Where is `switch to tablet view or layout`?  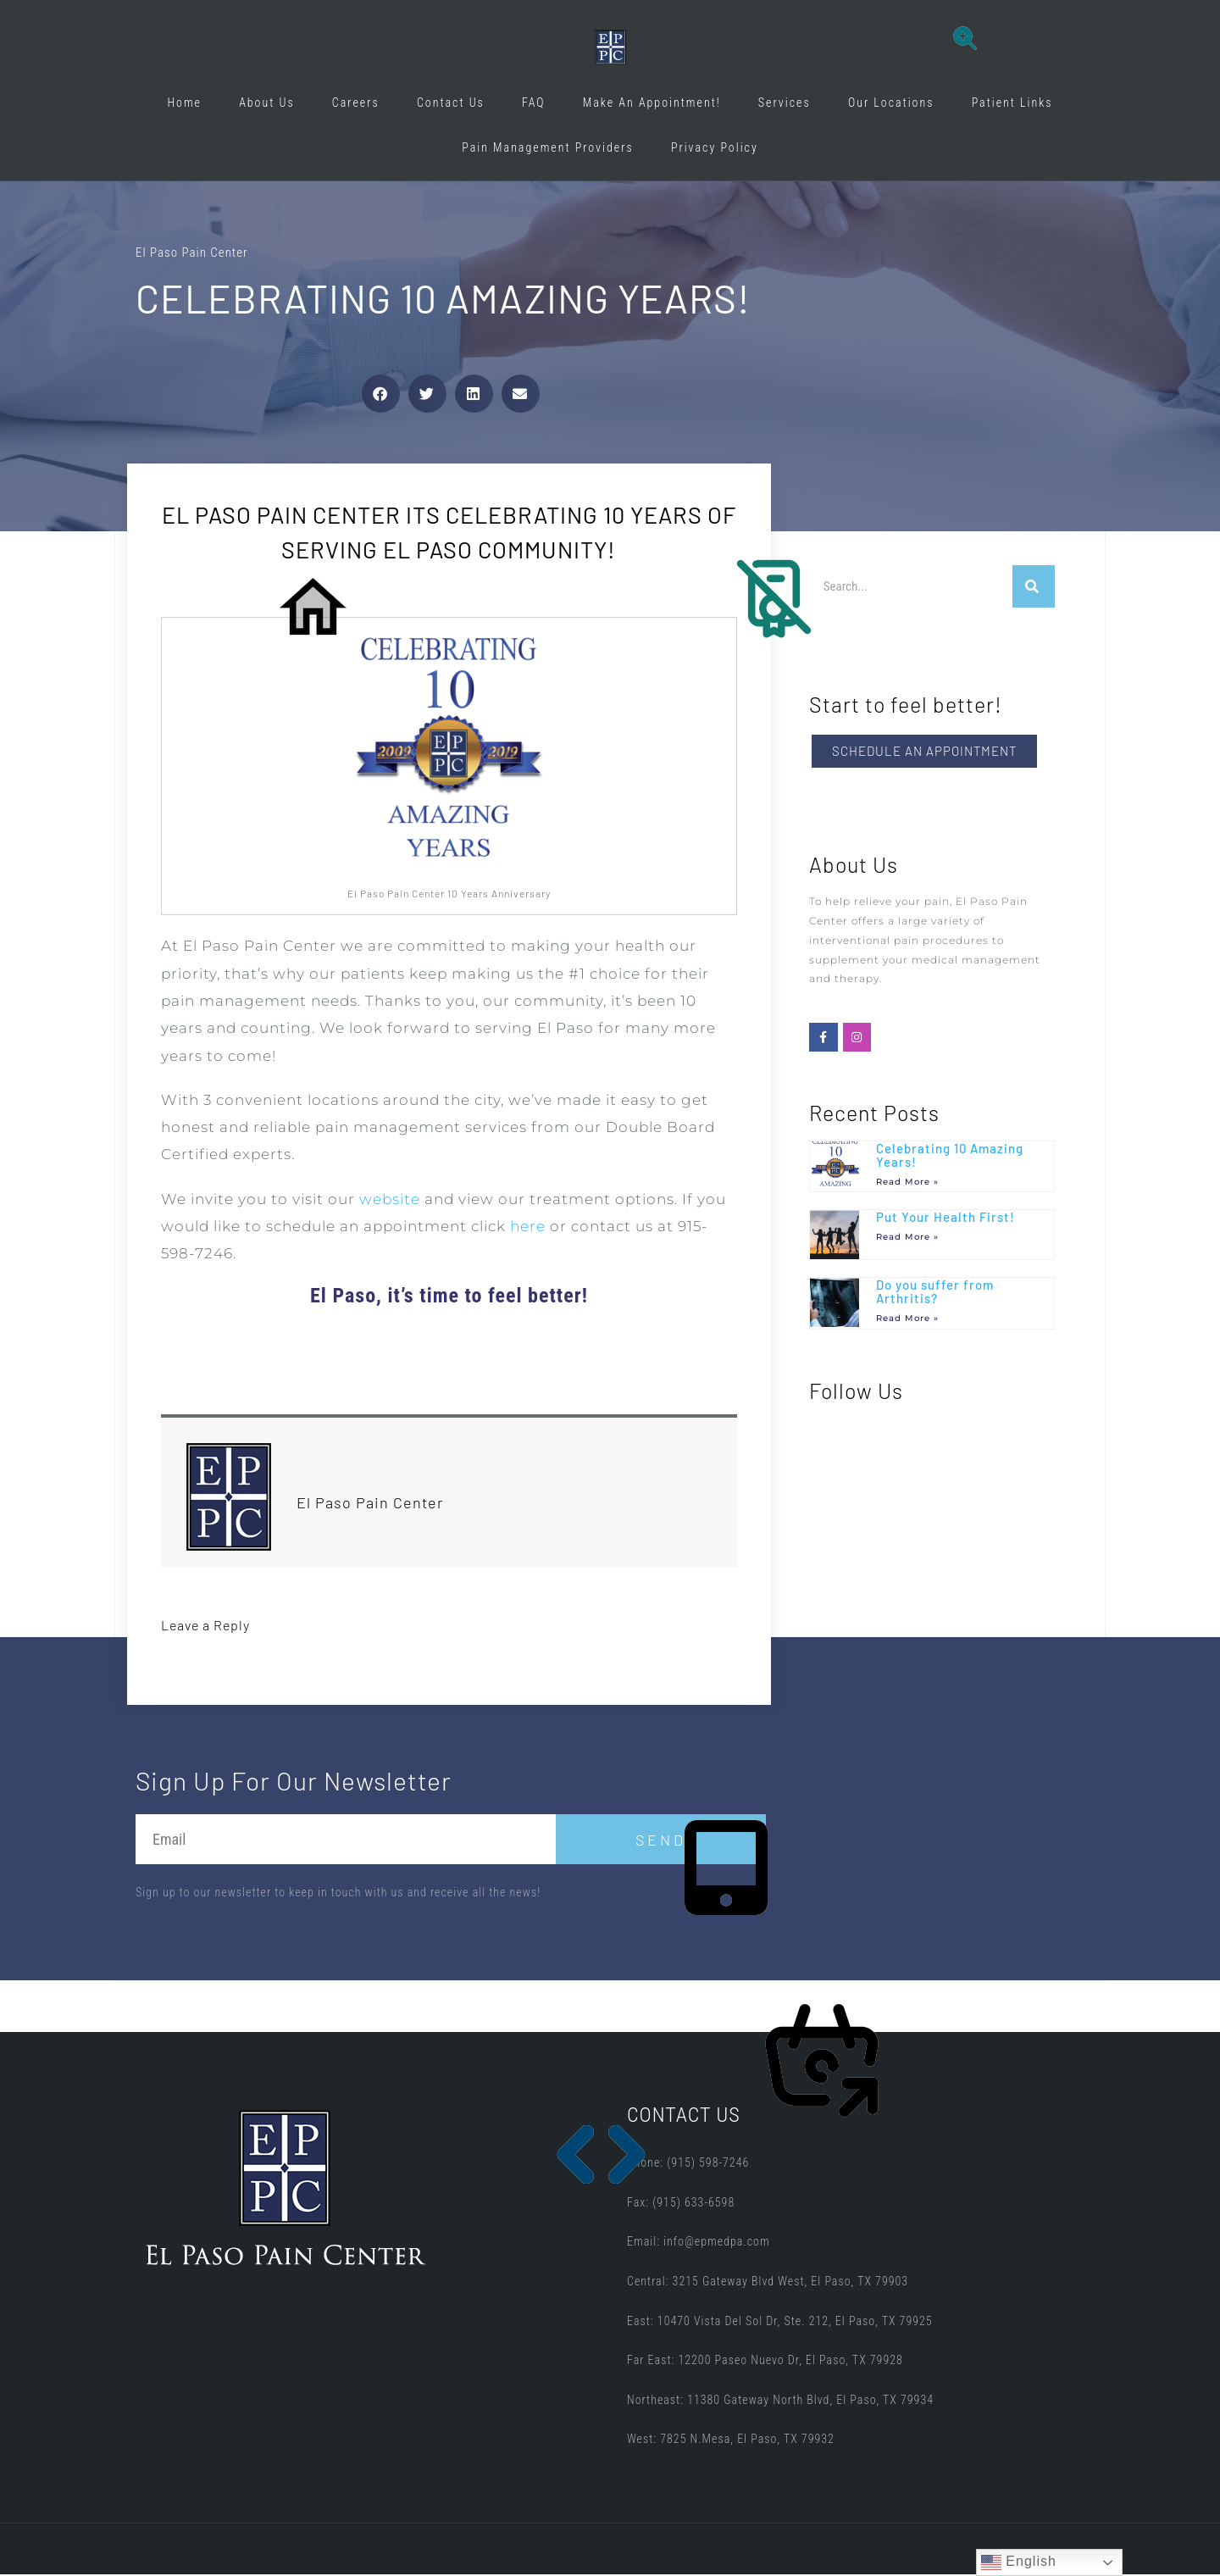
switch to tablet view or layout is located at coordinates (726, 1868).